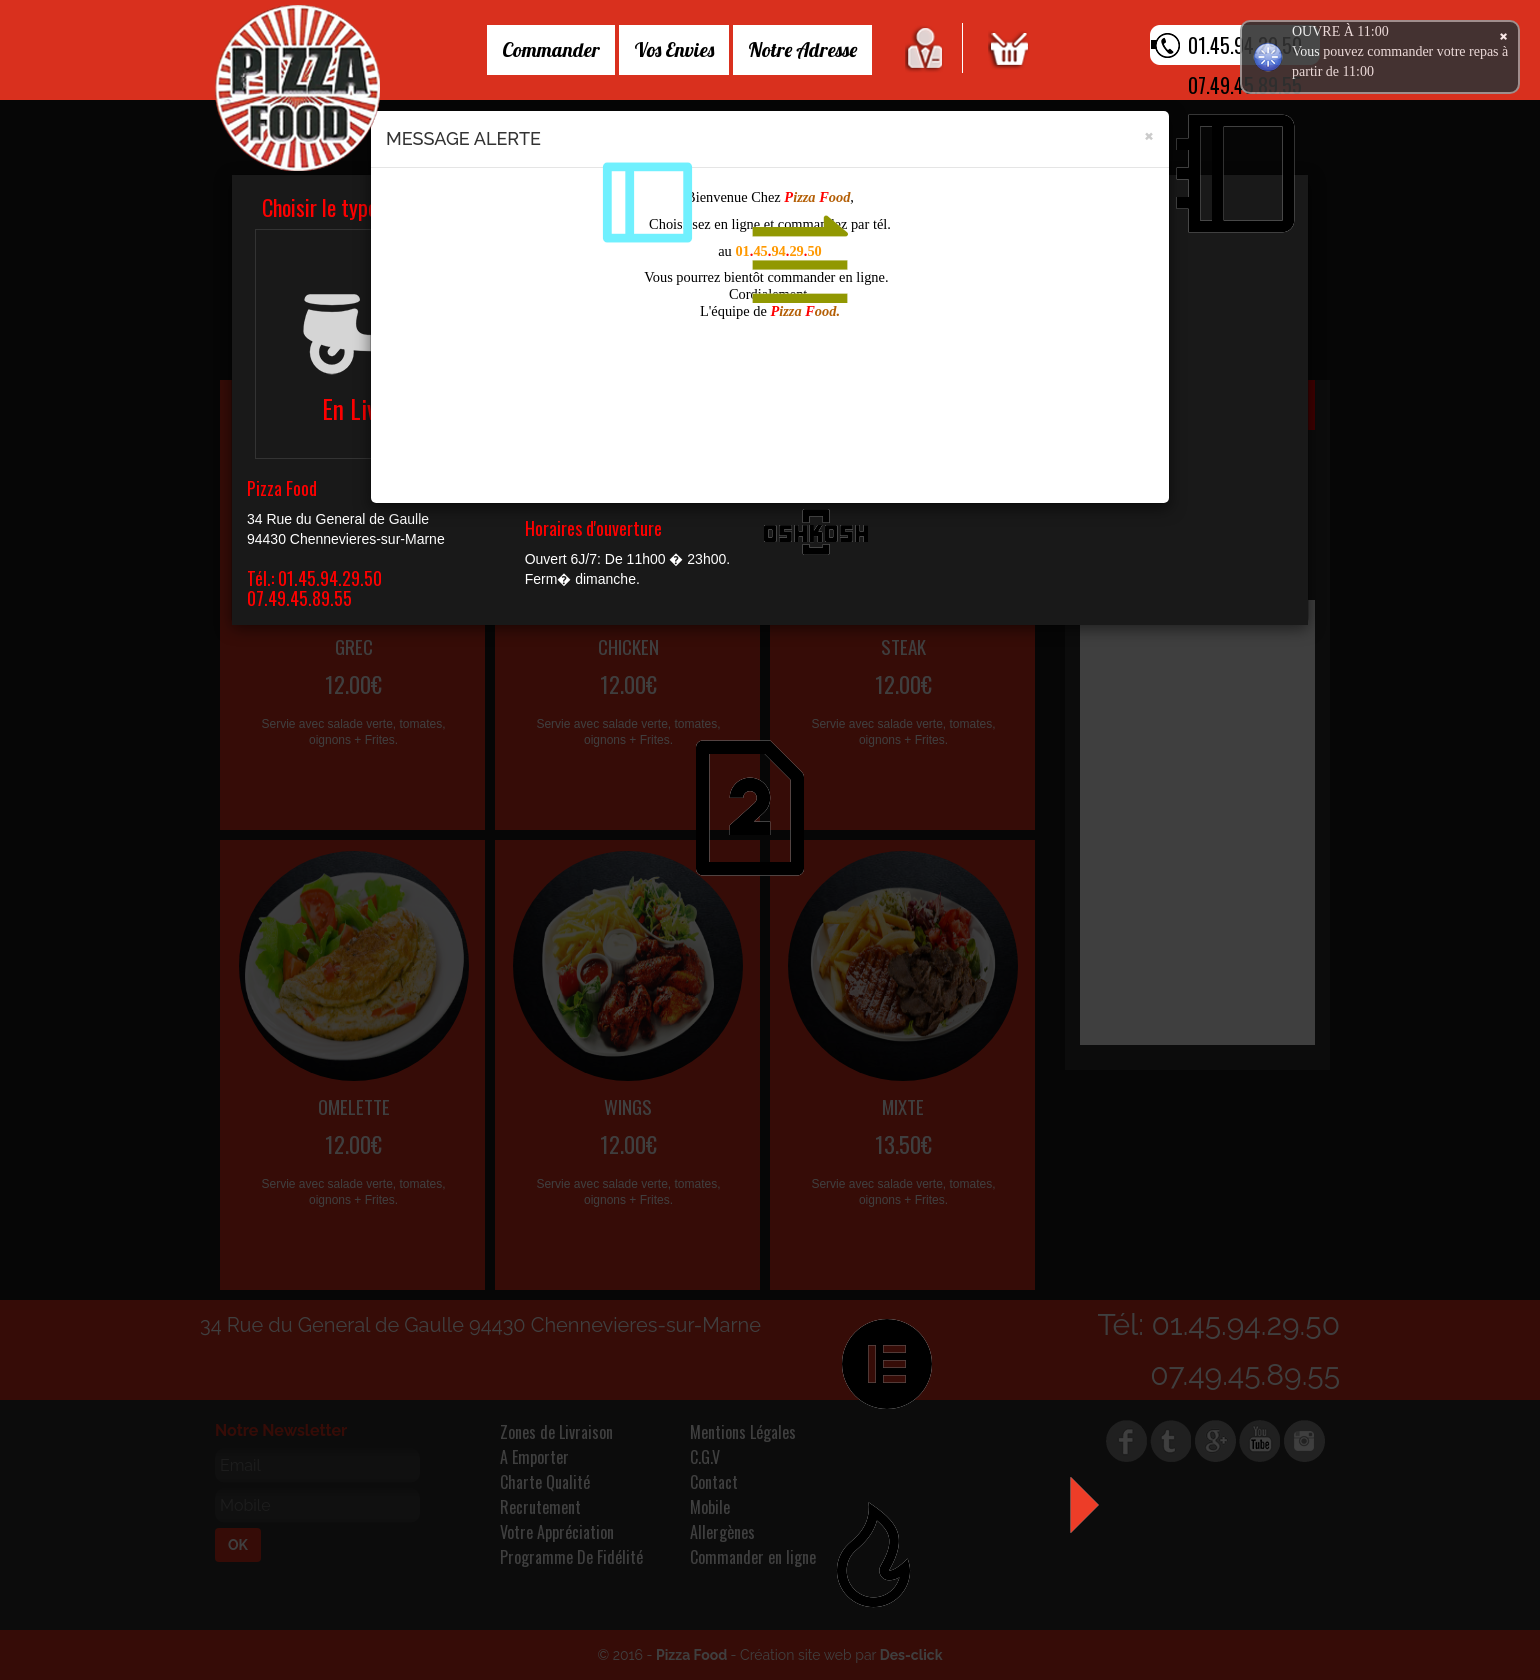 This screenshot has height=1680, width=1540. I want to click on open Elementor website builder, so click(887, 1364).